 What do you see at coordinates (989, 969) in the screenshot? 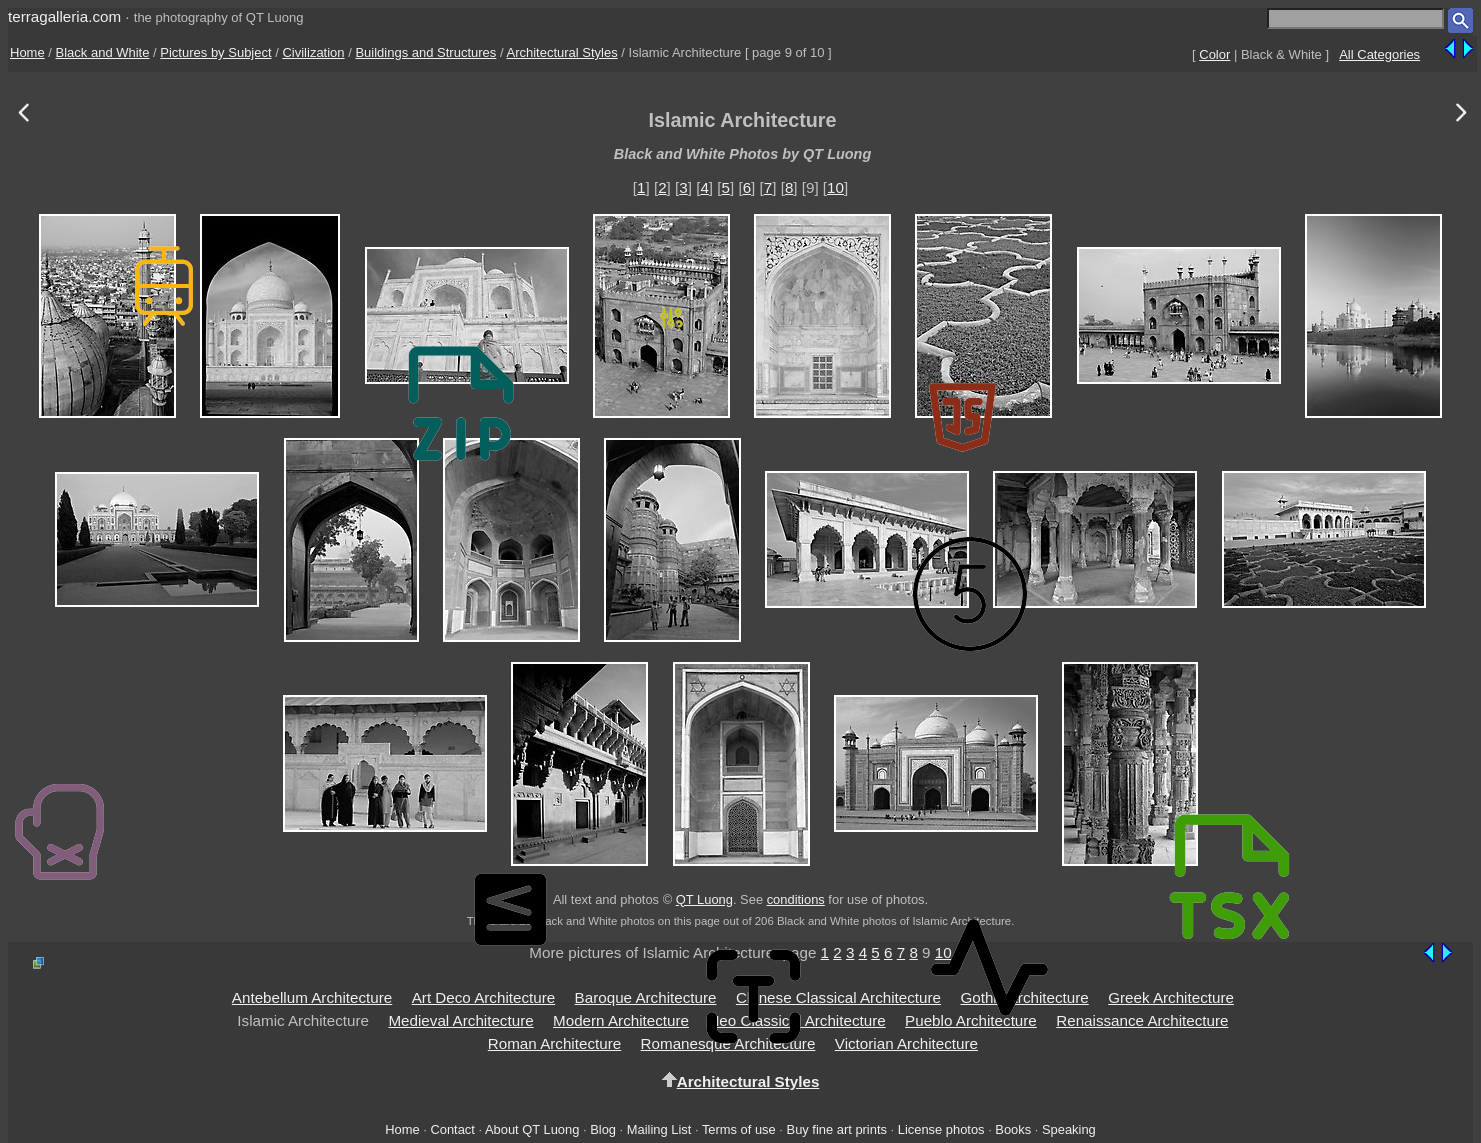
I see `view health or heart rate data` at bounding box center [989, 969].